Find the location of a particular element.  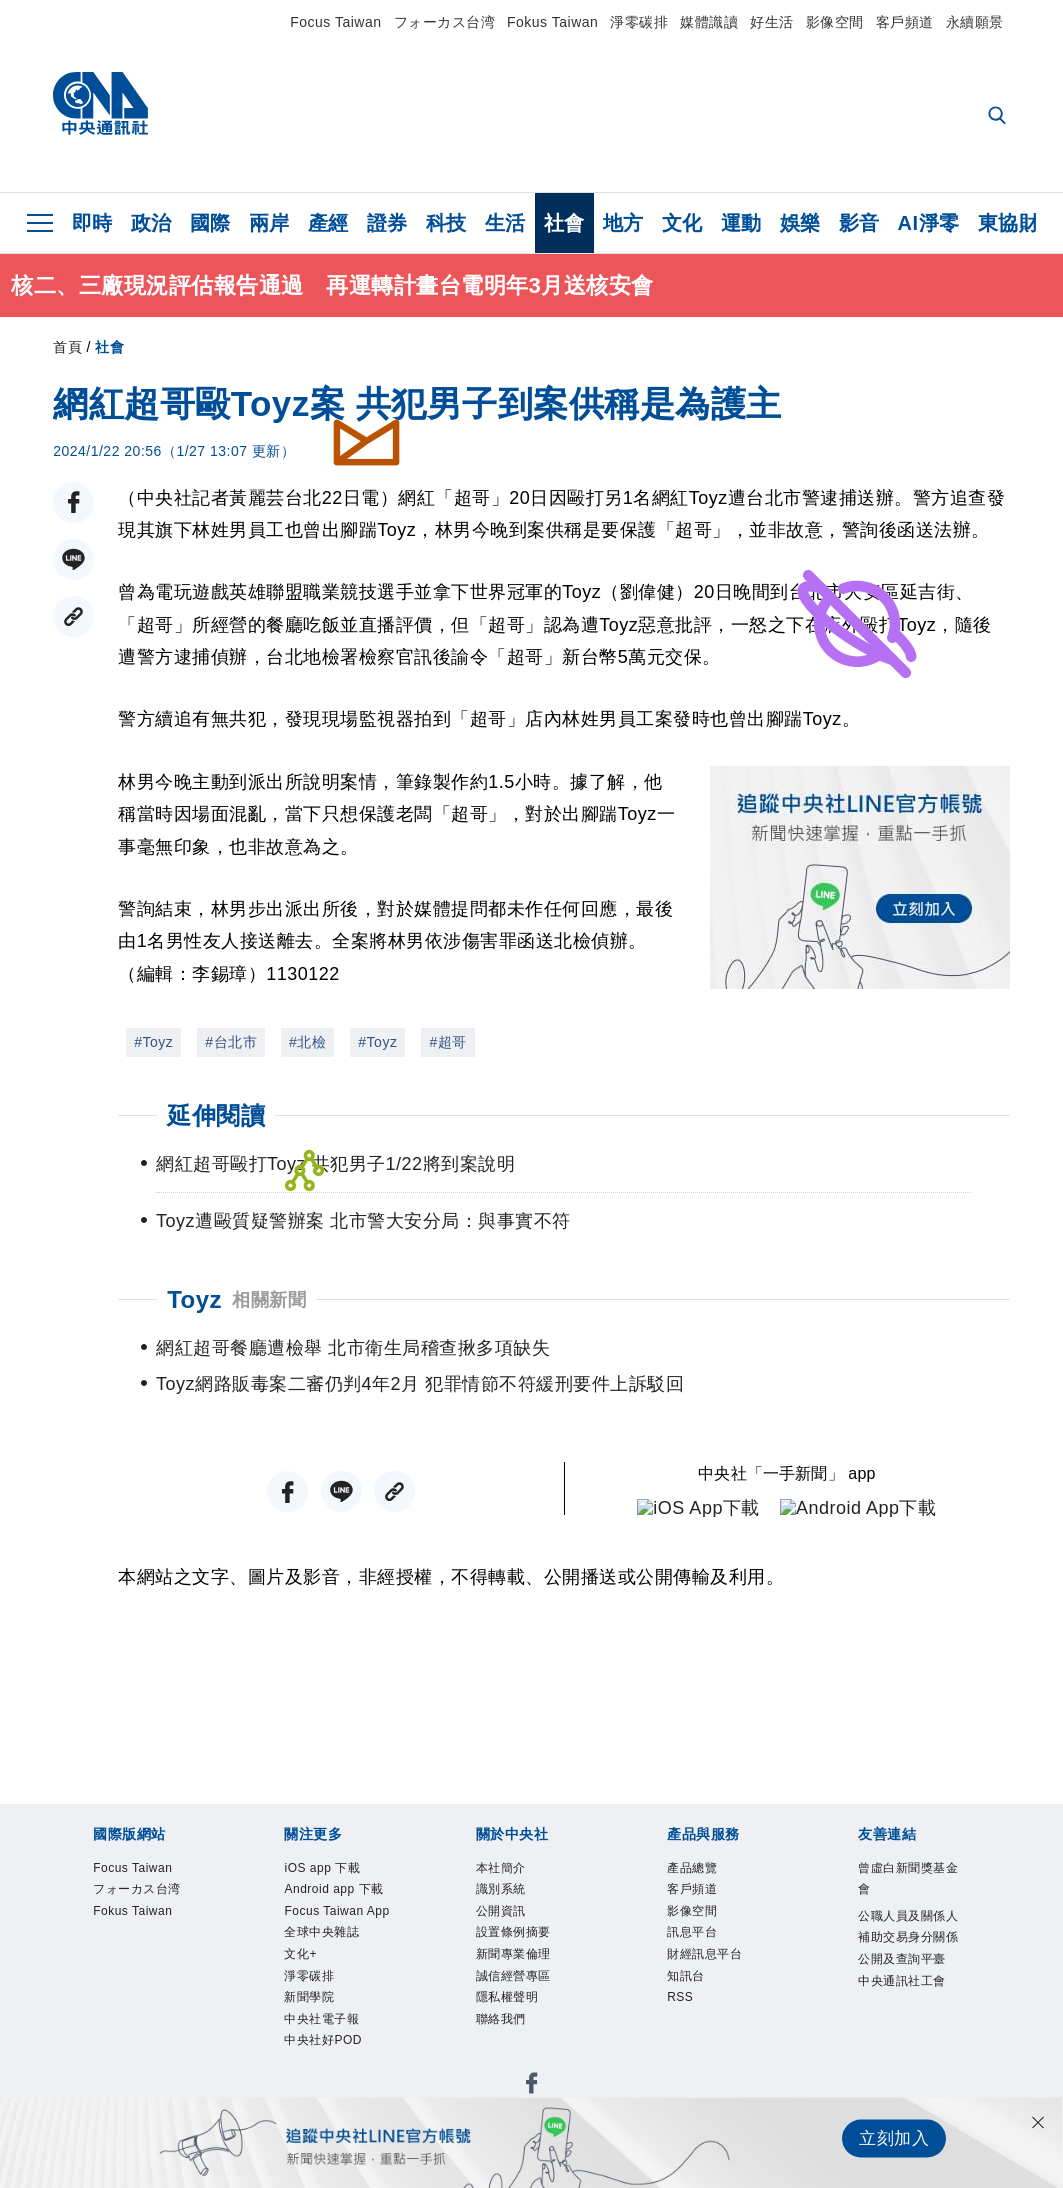

campaign monitor logo is located at coordinates (366, 442).